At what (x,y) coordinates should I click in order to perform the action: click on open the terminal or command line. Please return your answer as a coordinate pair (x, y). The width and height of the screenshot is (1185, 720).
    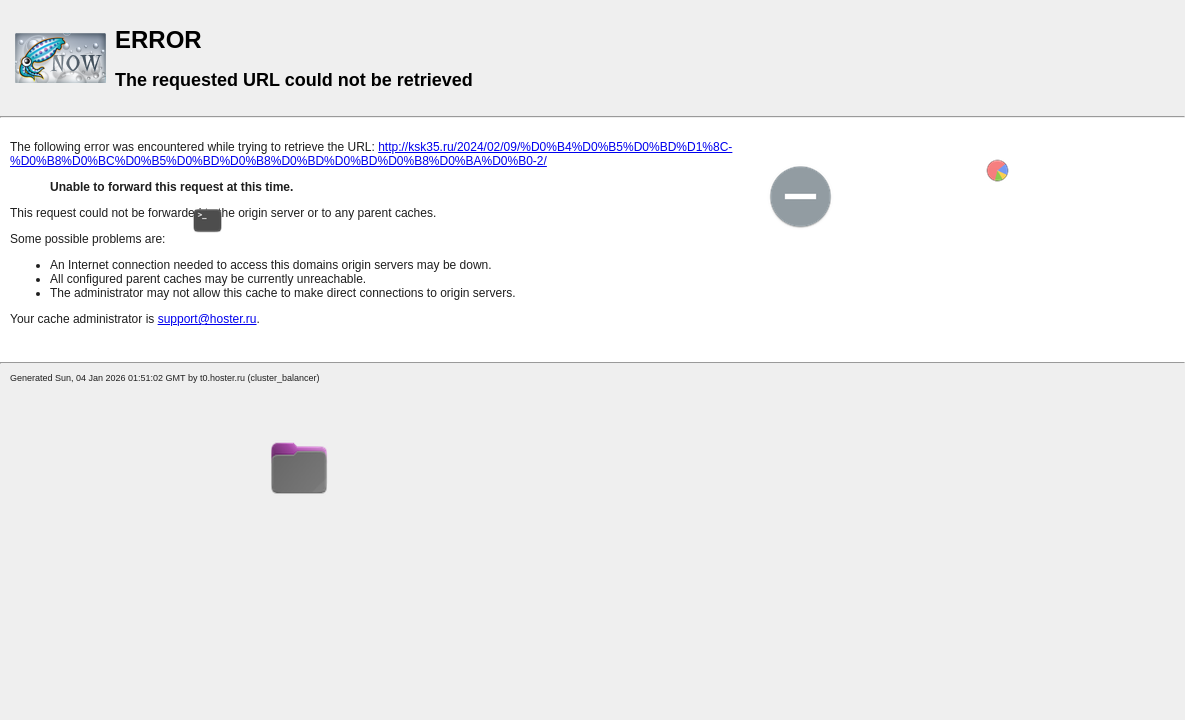
    Looking at the image, I should click on (207, 220).